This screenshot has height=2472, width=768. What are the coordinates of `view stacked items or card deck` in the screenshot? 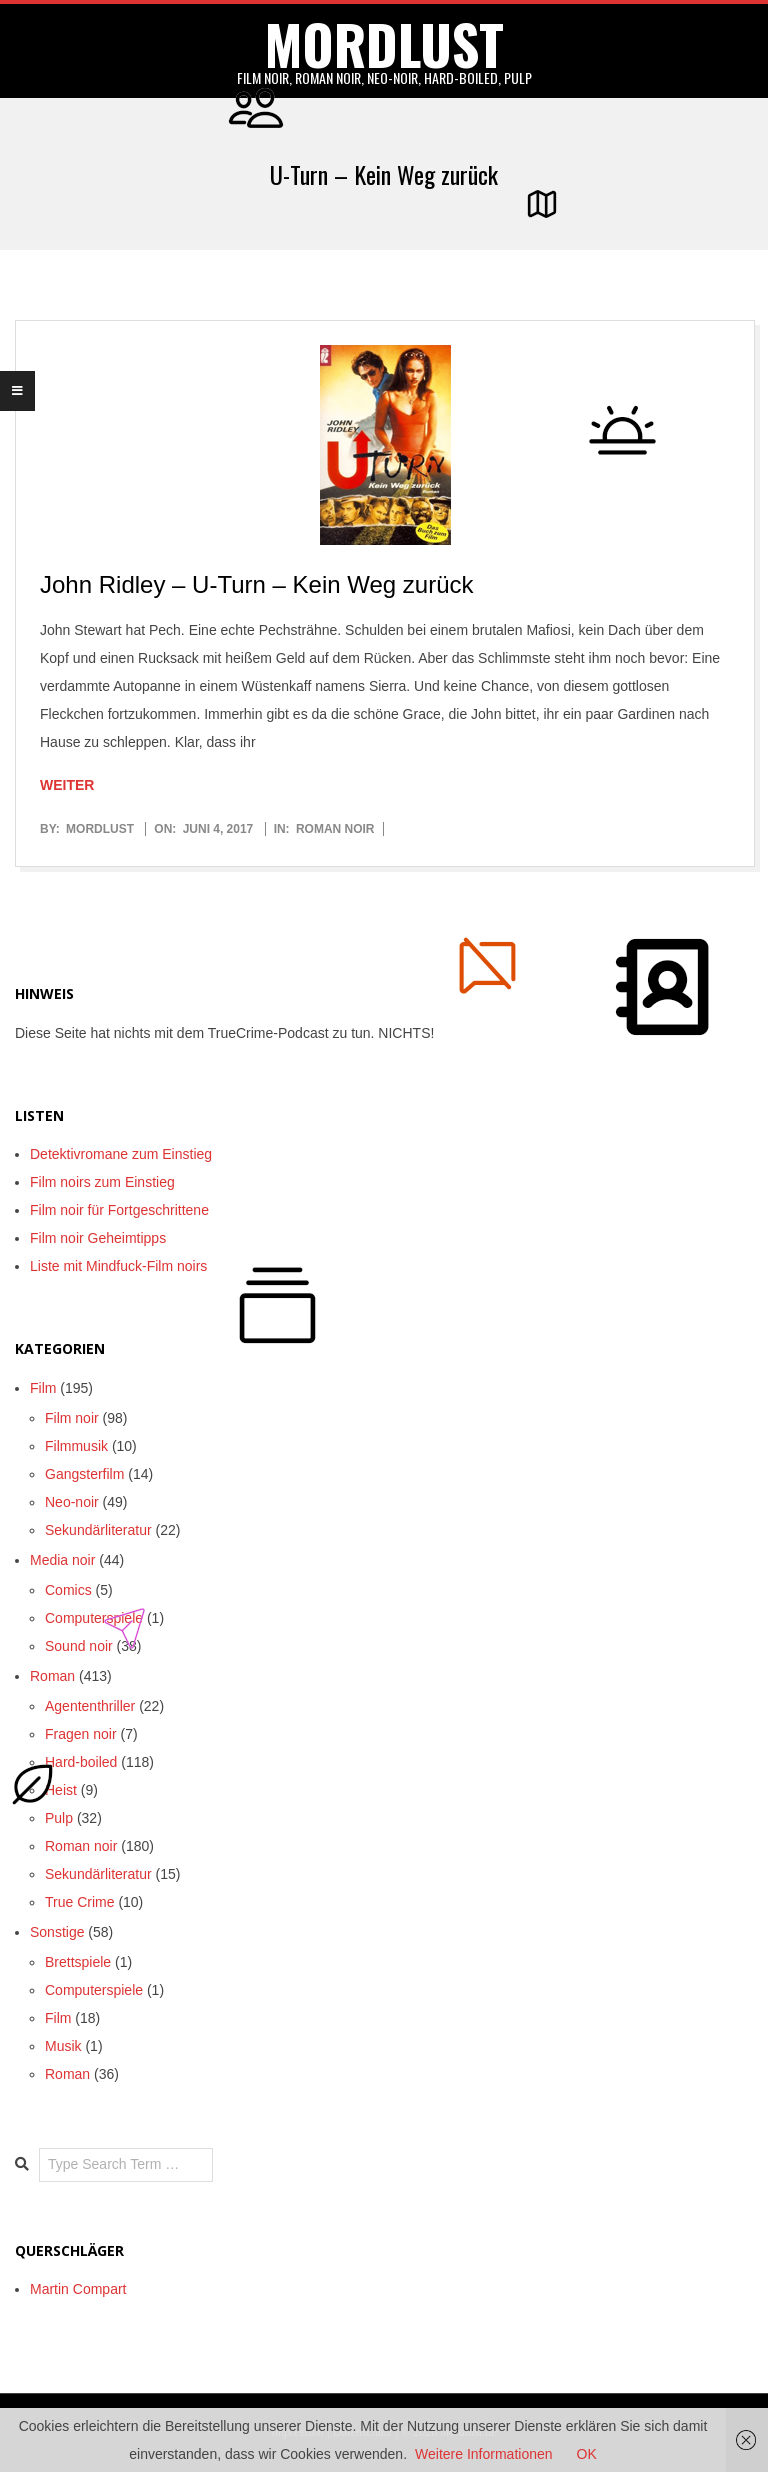 It's located at (277, 1308).